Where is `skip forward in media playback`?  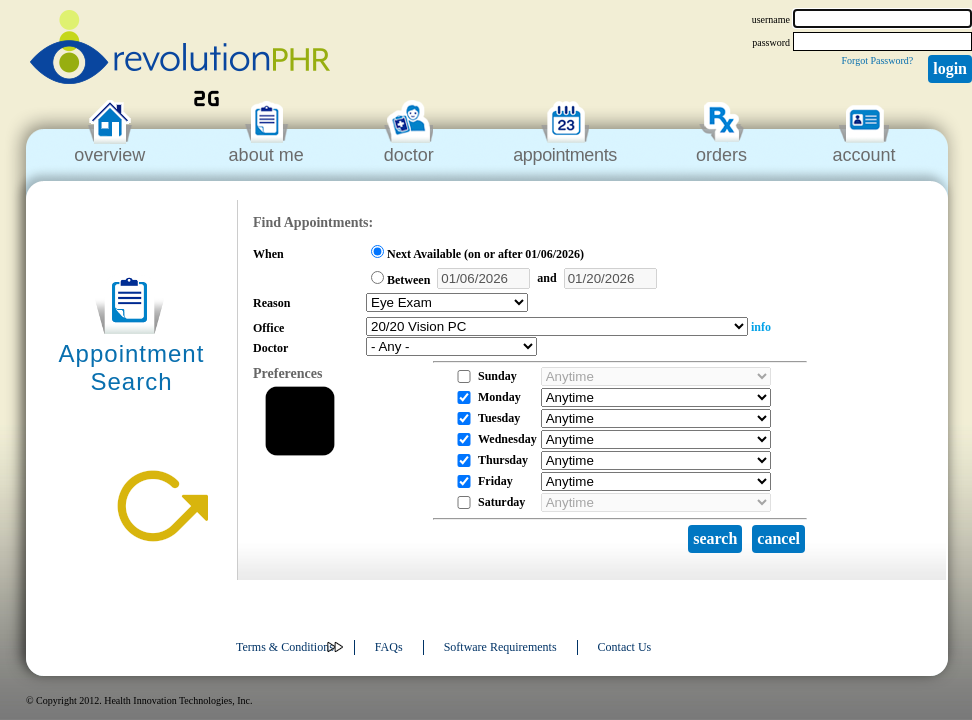
skip forward in media playback is located at coordinates (334, 647).